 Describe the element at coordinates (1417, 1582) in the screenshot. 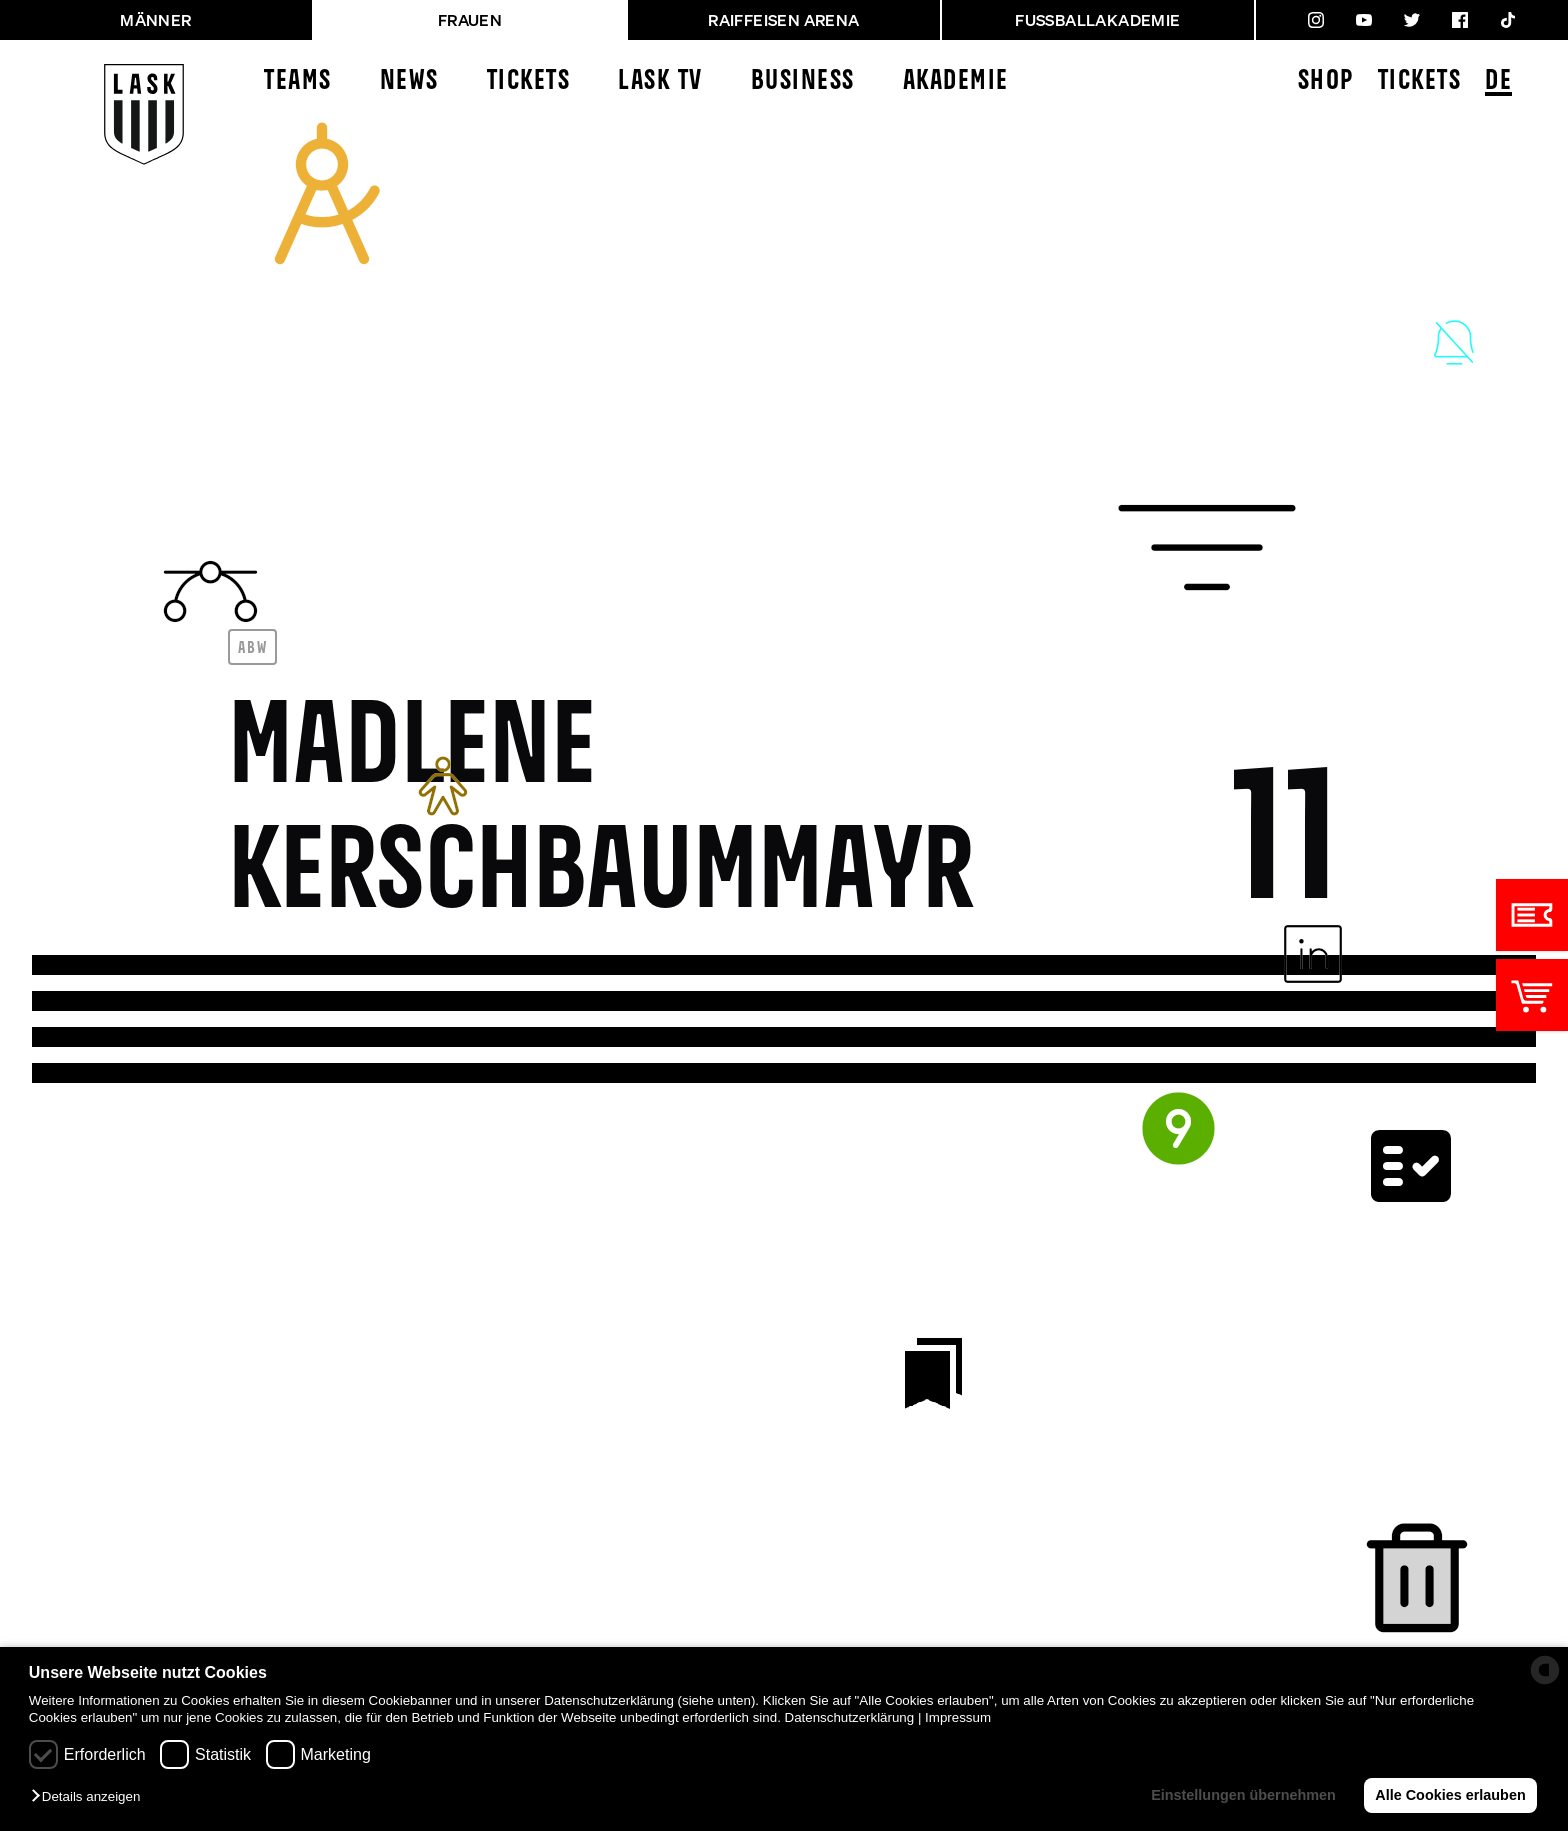

I see `delete selected item` at that location.